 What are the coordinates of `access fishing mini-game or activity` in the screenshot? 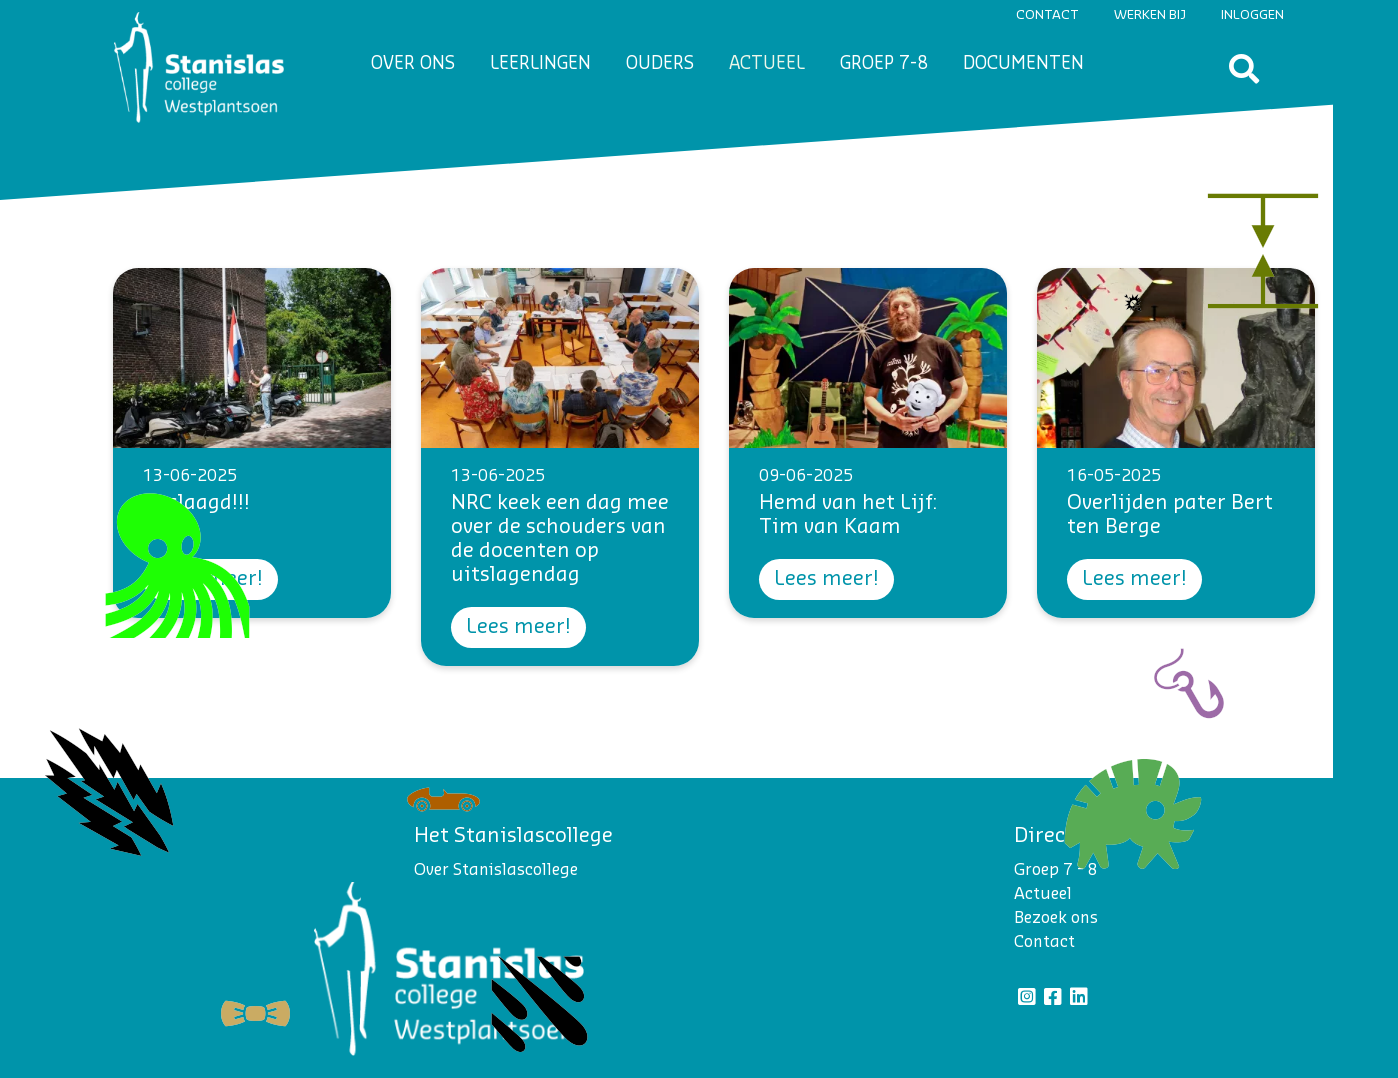 It's located at (1189, 683).